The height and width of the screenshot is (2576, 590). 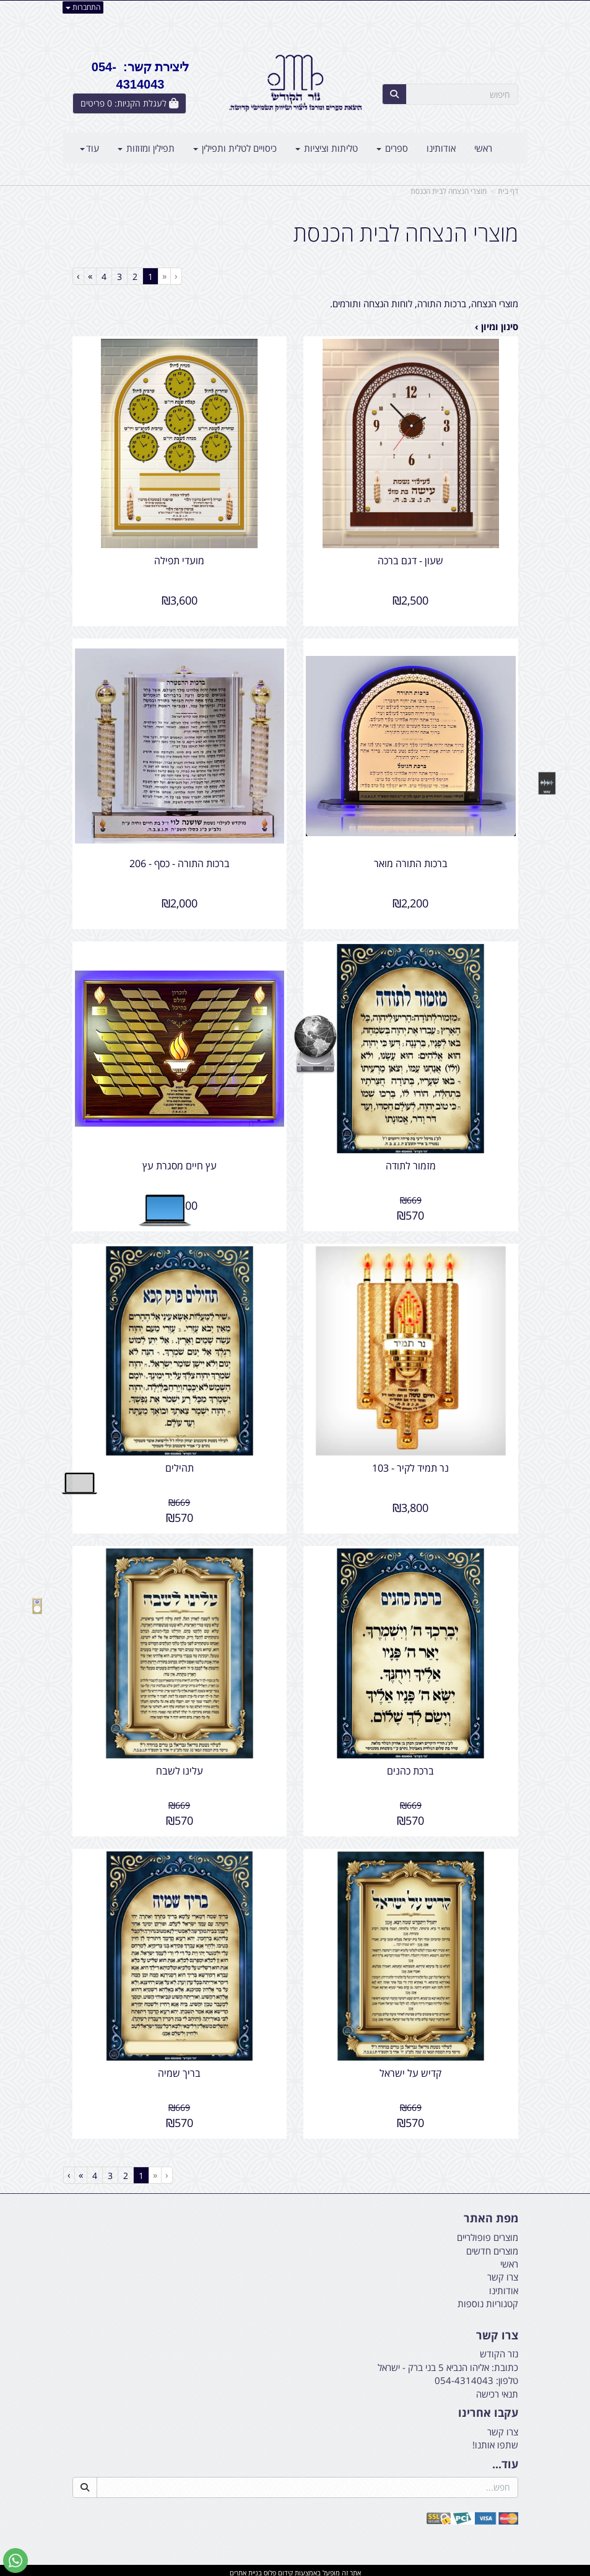 I want to click on access this device in the sidebar, so click(x=79, y=1483).